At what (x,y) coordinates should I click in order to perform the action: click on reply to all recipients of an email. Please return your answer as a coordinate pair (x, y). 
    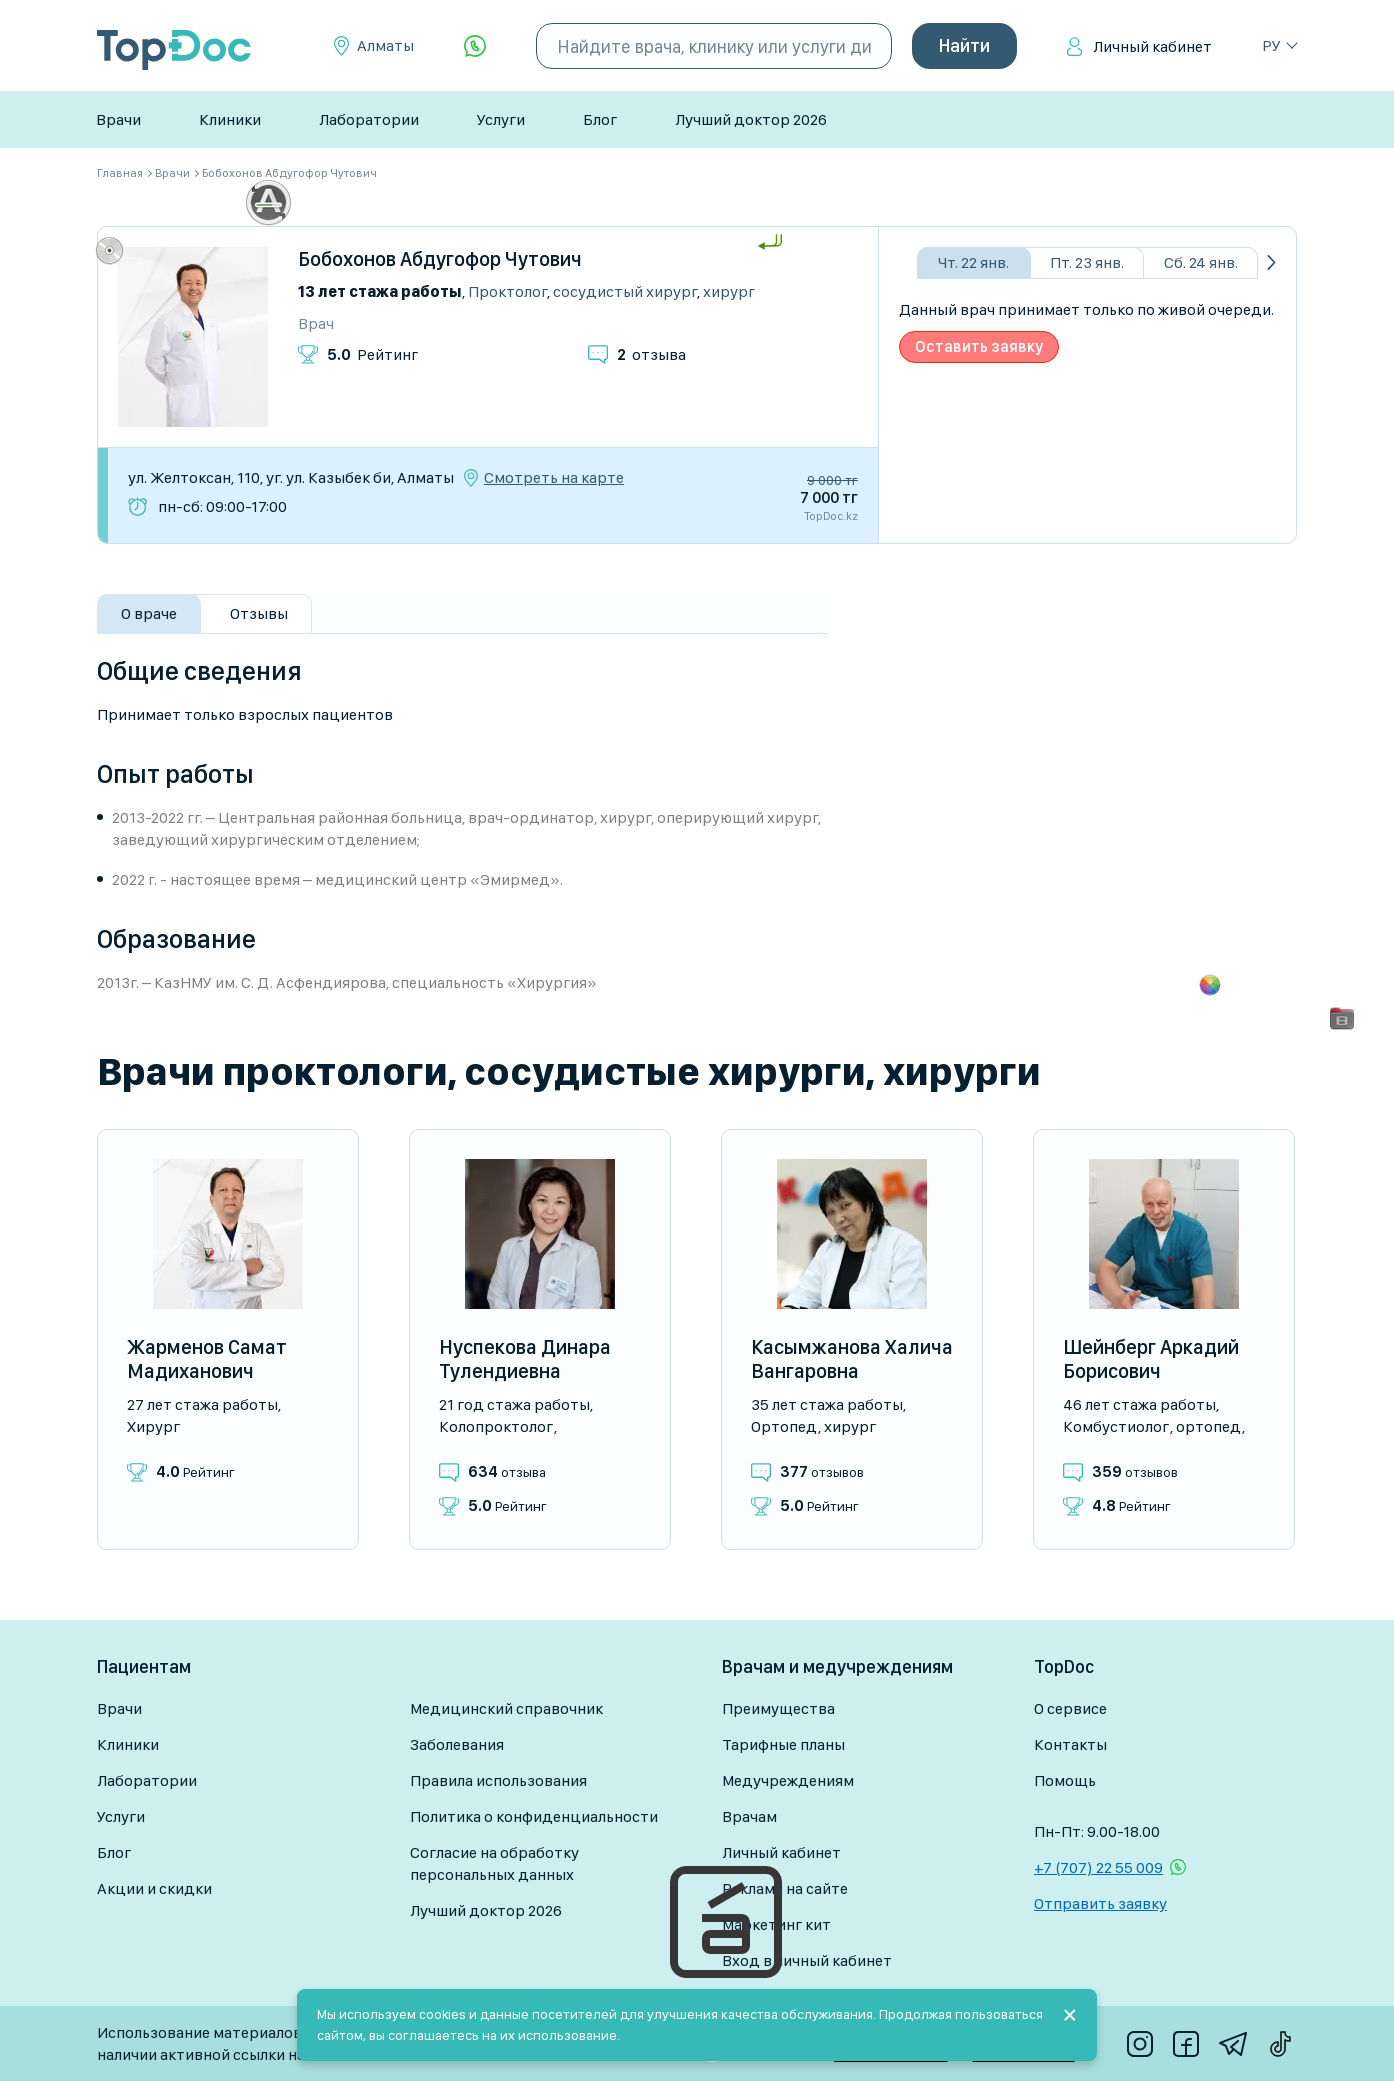
    Looking at the image, I should click on (769, 240).